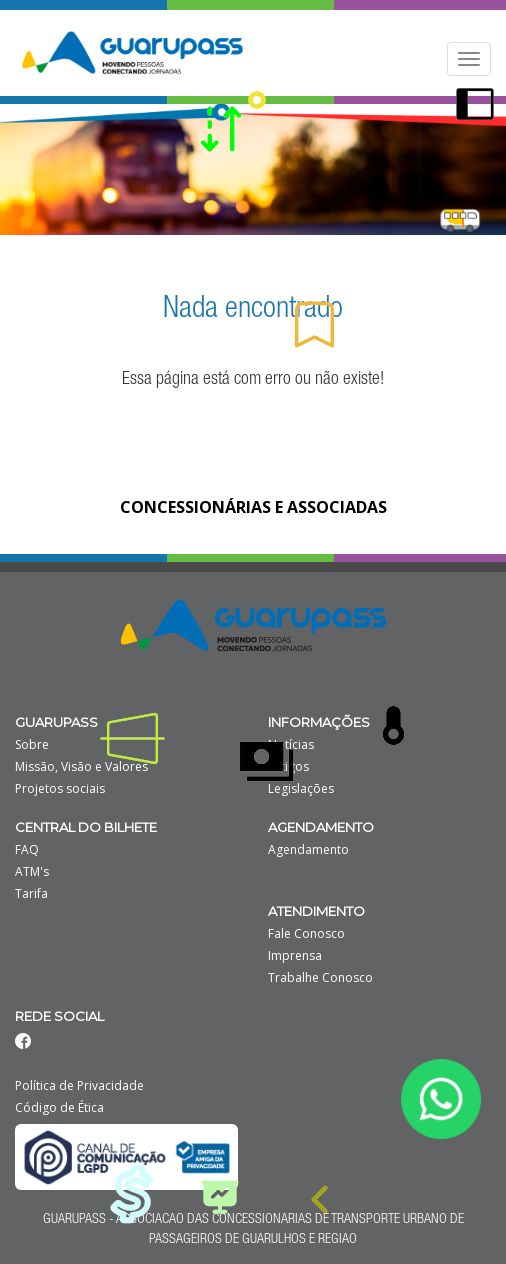  I want to click on upload or transfer data upward, so click(221, 129).